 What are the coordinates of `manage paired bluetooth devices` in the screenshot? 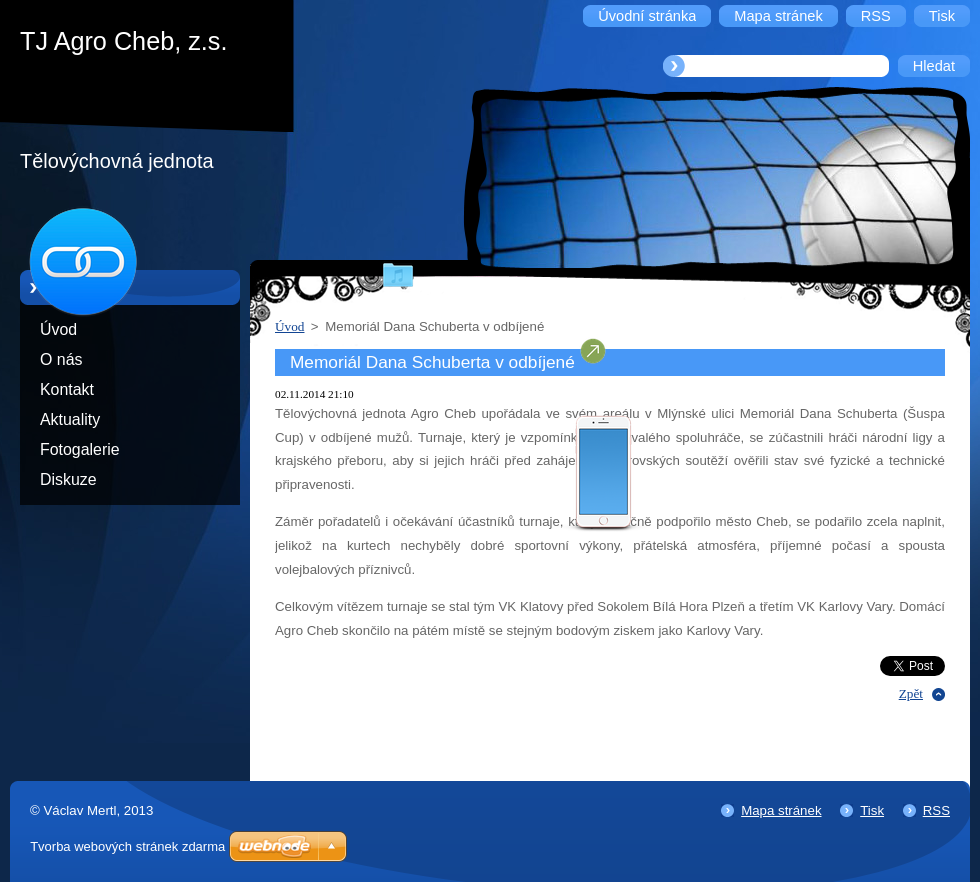 It's located at (83, 262).